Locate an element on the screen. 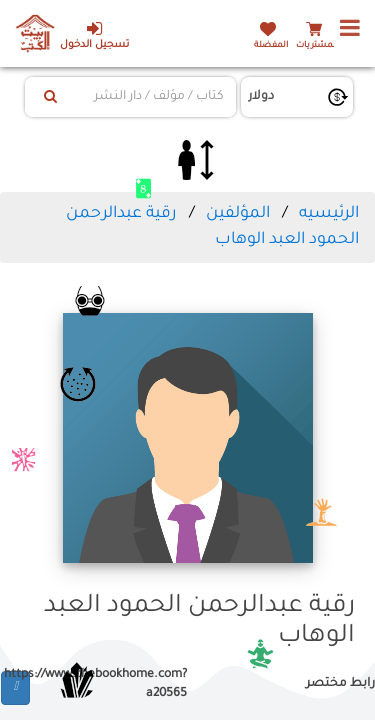 This screenshot has width=375, height=720. set or adjust character height is located at coordinates (196, 160).